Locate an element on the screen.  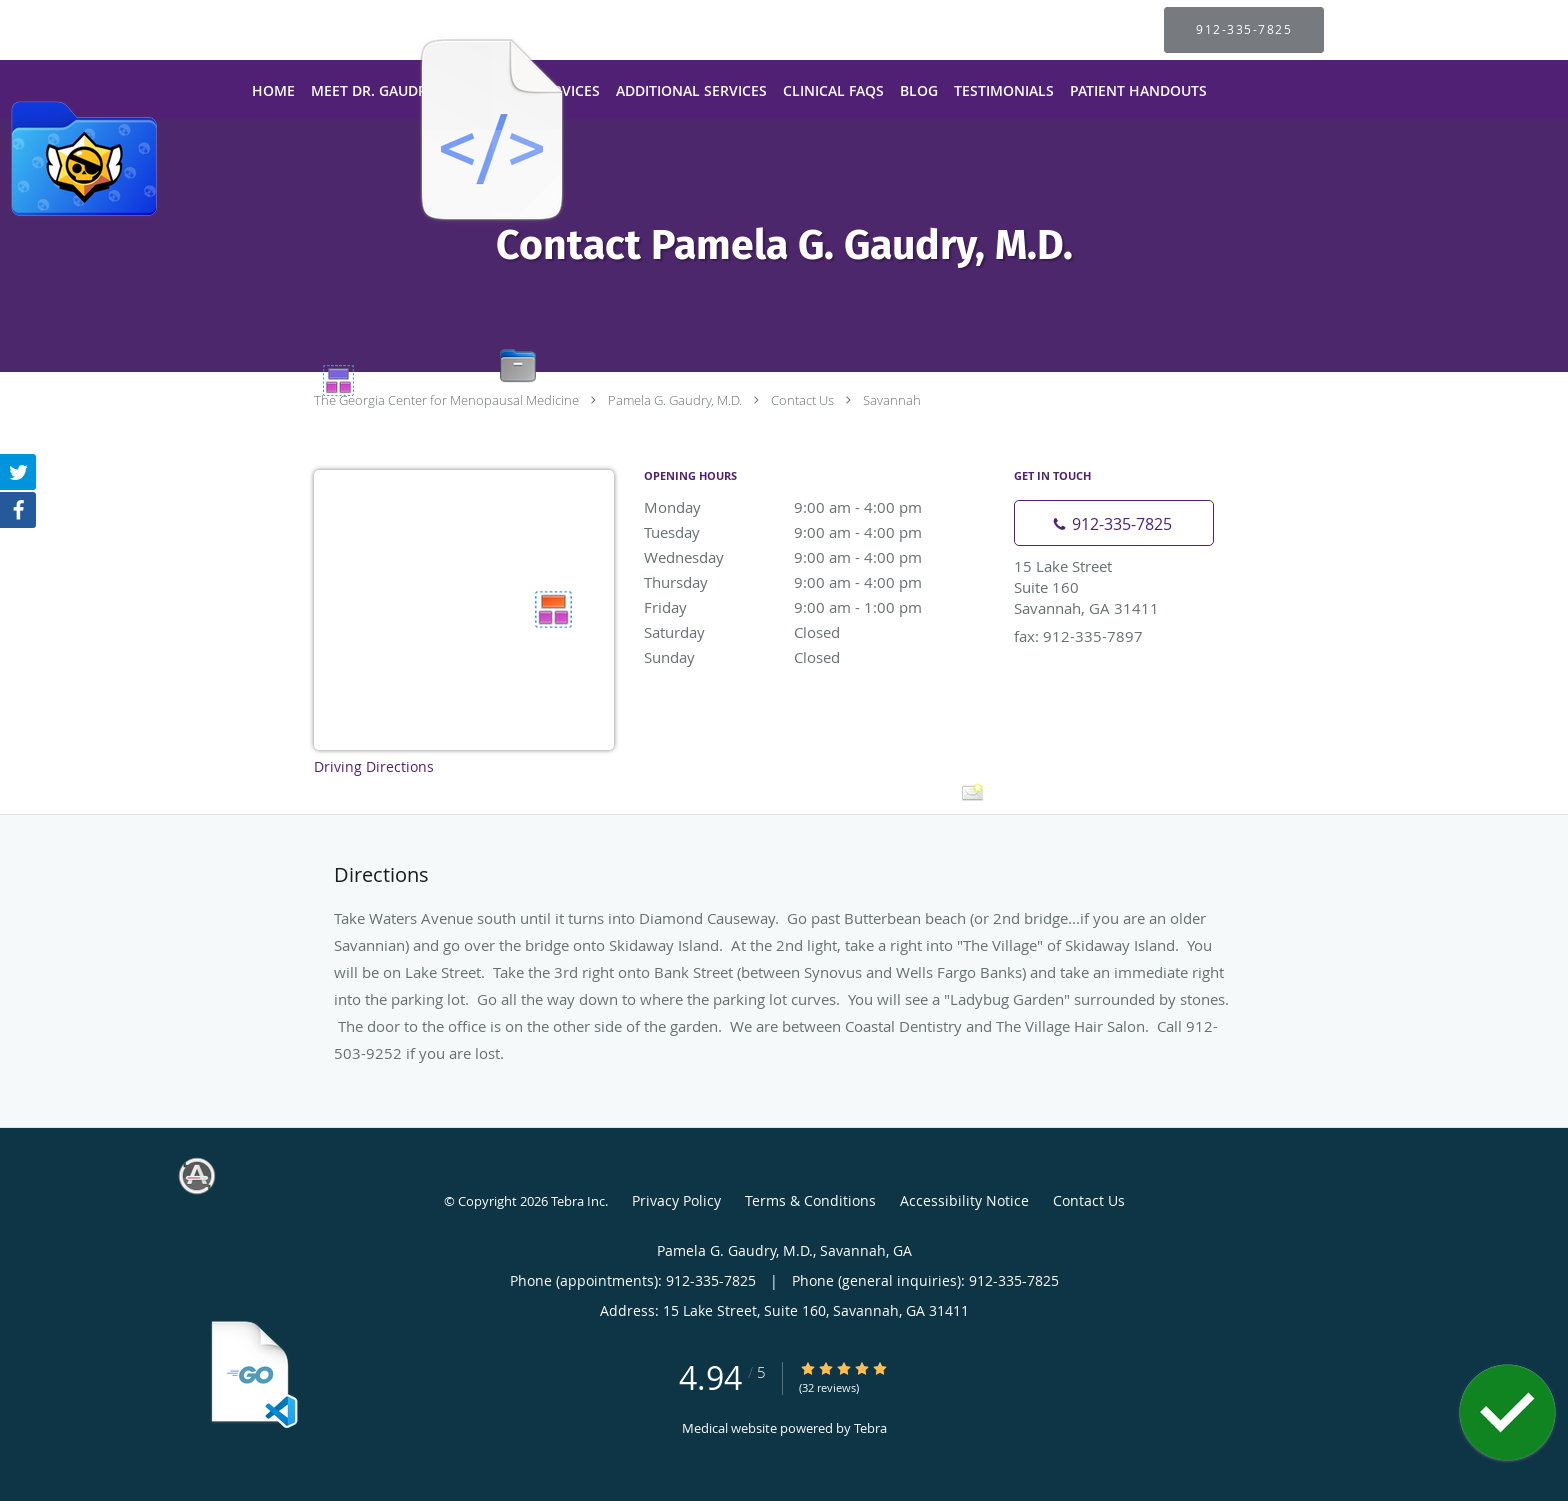
open a Go language file in Visual Studio Code is located at coordinates (250, 1374).